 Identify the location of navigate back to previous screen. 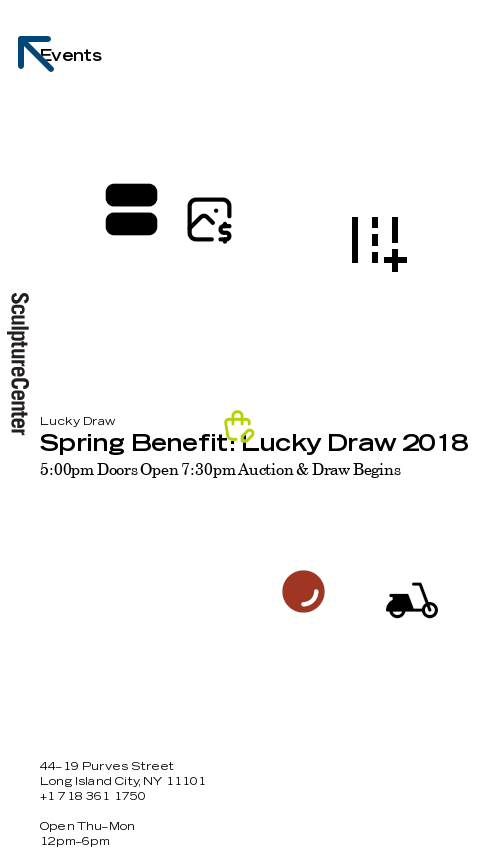
(36, 54).